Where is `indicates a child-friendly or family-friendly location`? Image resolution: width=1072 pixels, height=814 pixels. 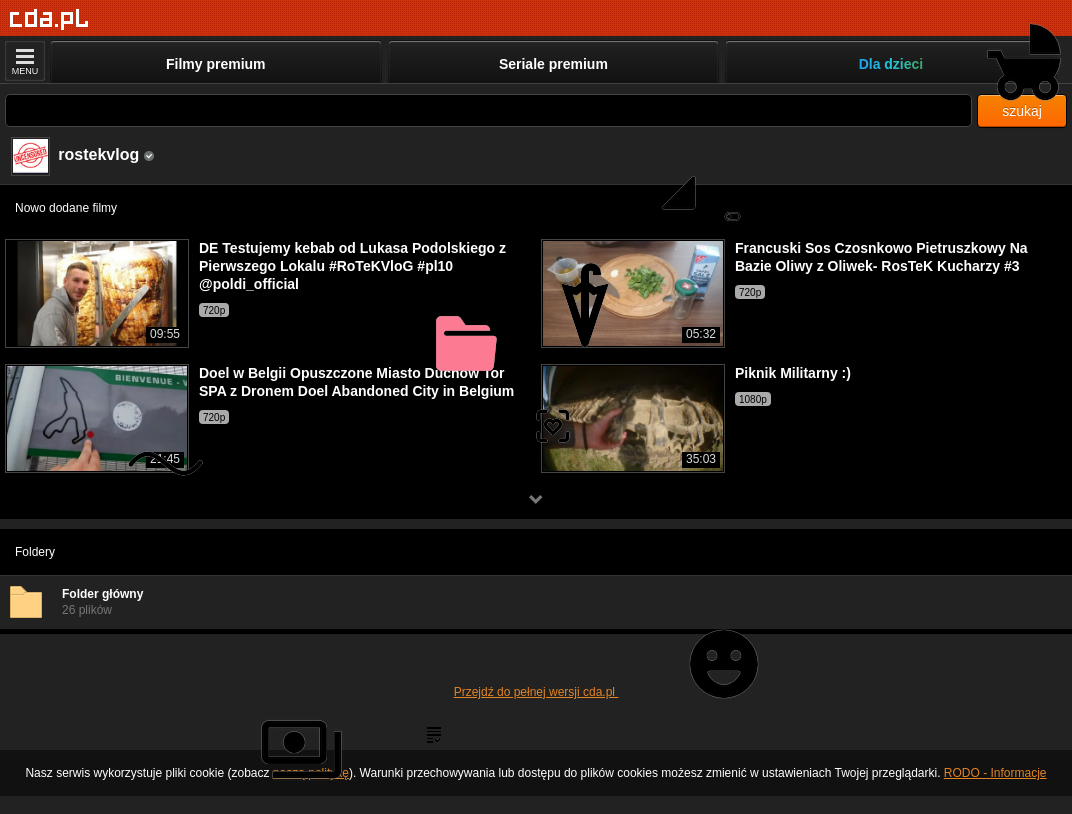 indicates a child-friendly or family-friendly location is located at coordinates (1026, 62).